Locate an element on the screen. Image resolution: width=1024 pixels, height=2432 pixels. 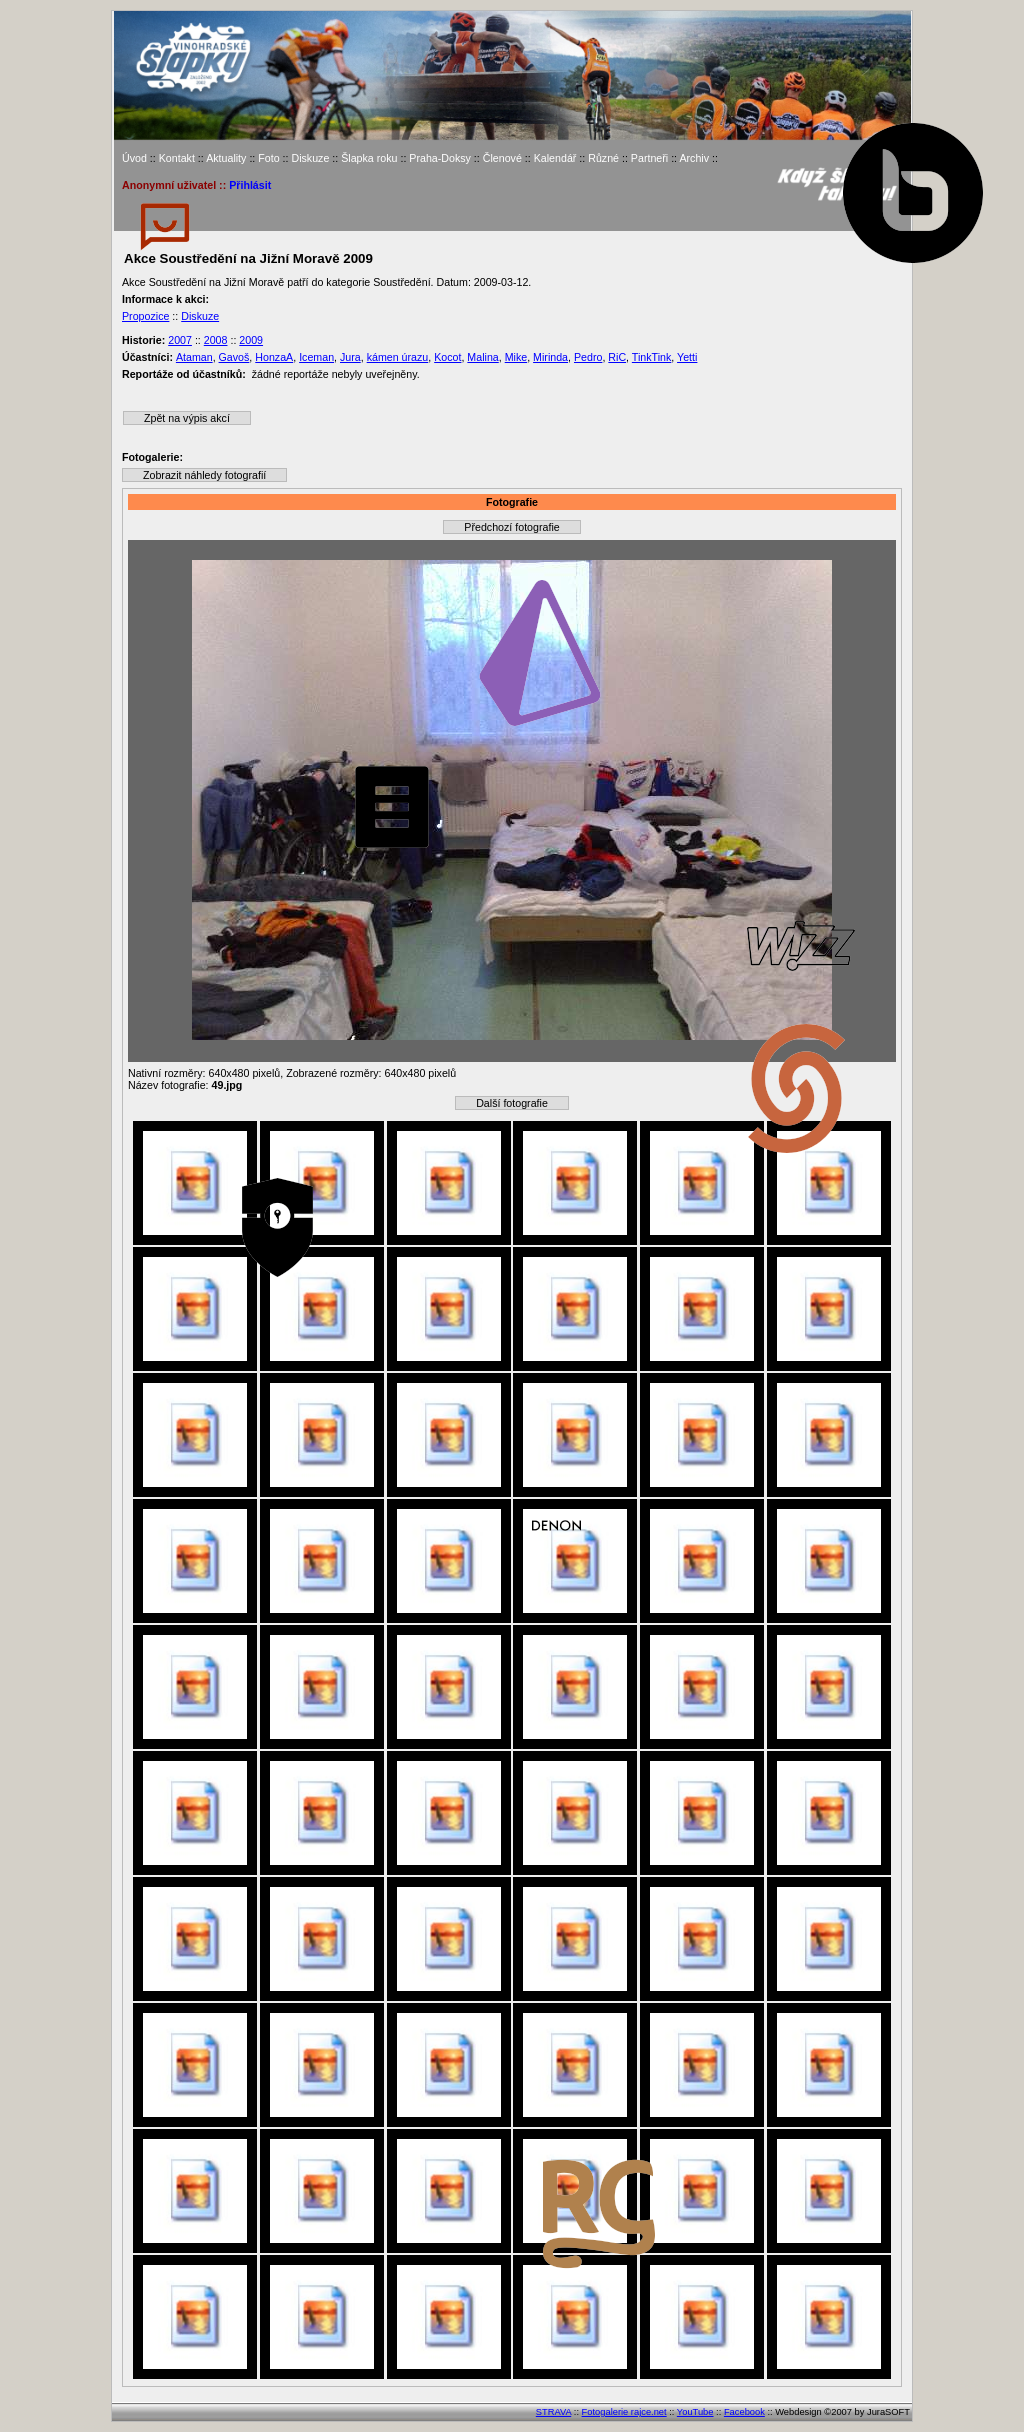
view document list is located at coordinates (392, 807).